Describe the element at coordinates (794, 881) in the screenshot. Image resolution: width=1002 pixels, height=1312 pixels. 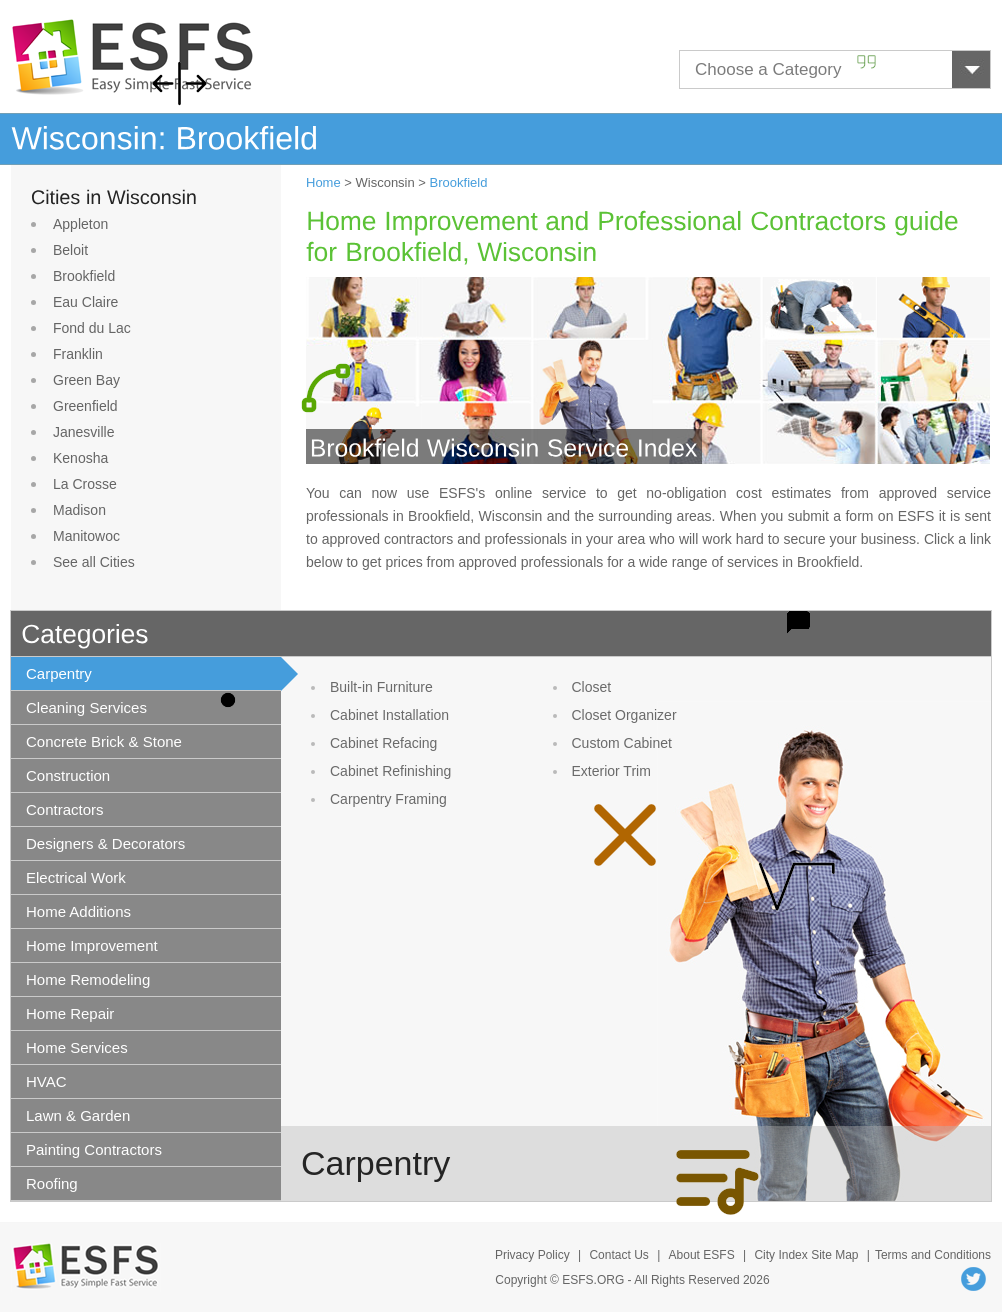
I see `insert a square root symbol` at that location.